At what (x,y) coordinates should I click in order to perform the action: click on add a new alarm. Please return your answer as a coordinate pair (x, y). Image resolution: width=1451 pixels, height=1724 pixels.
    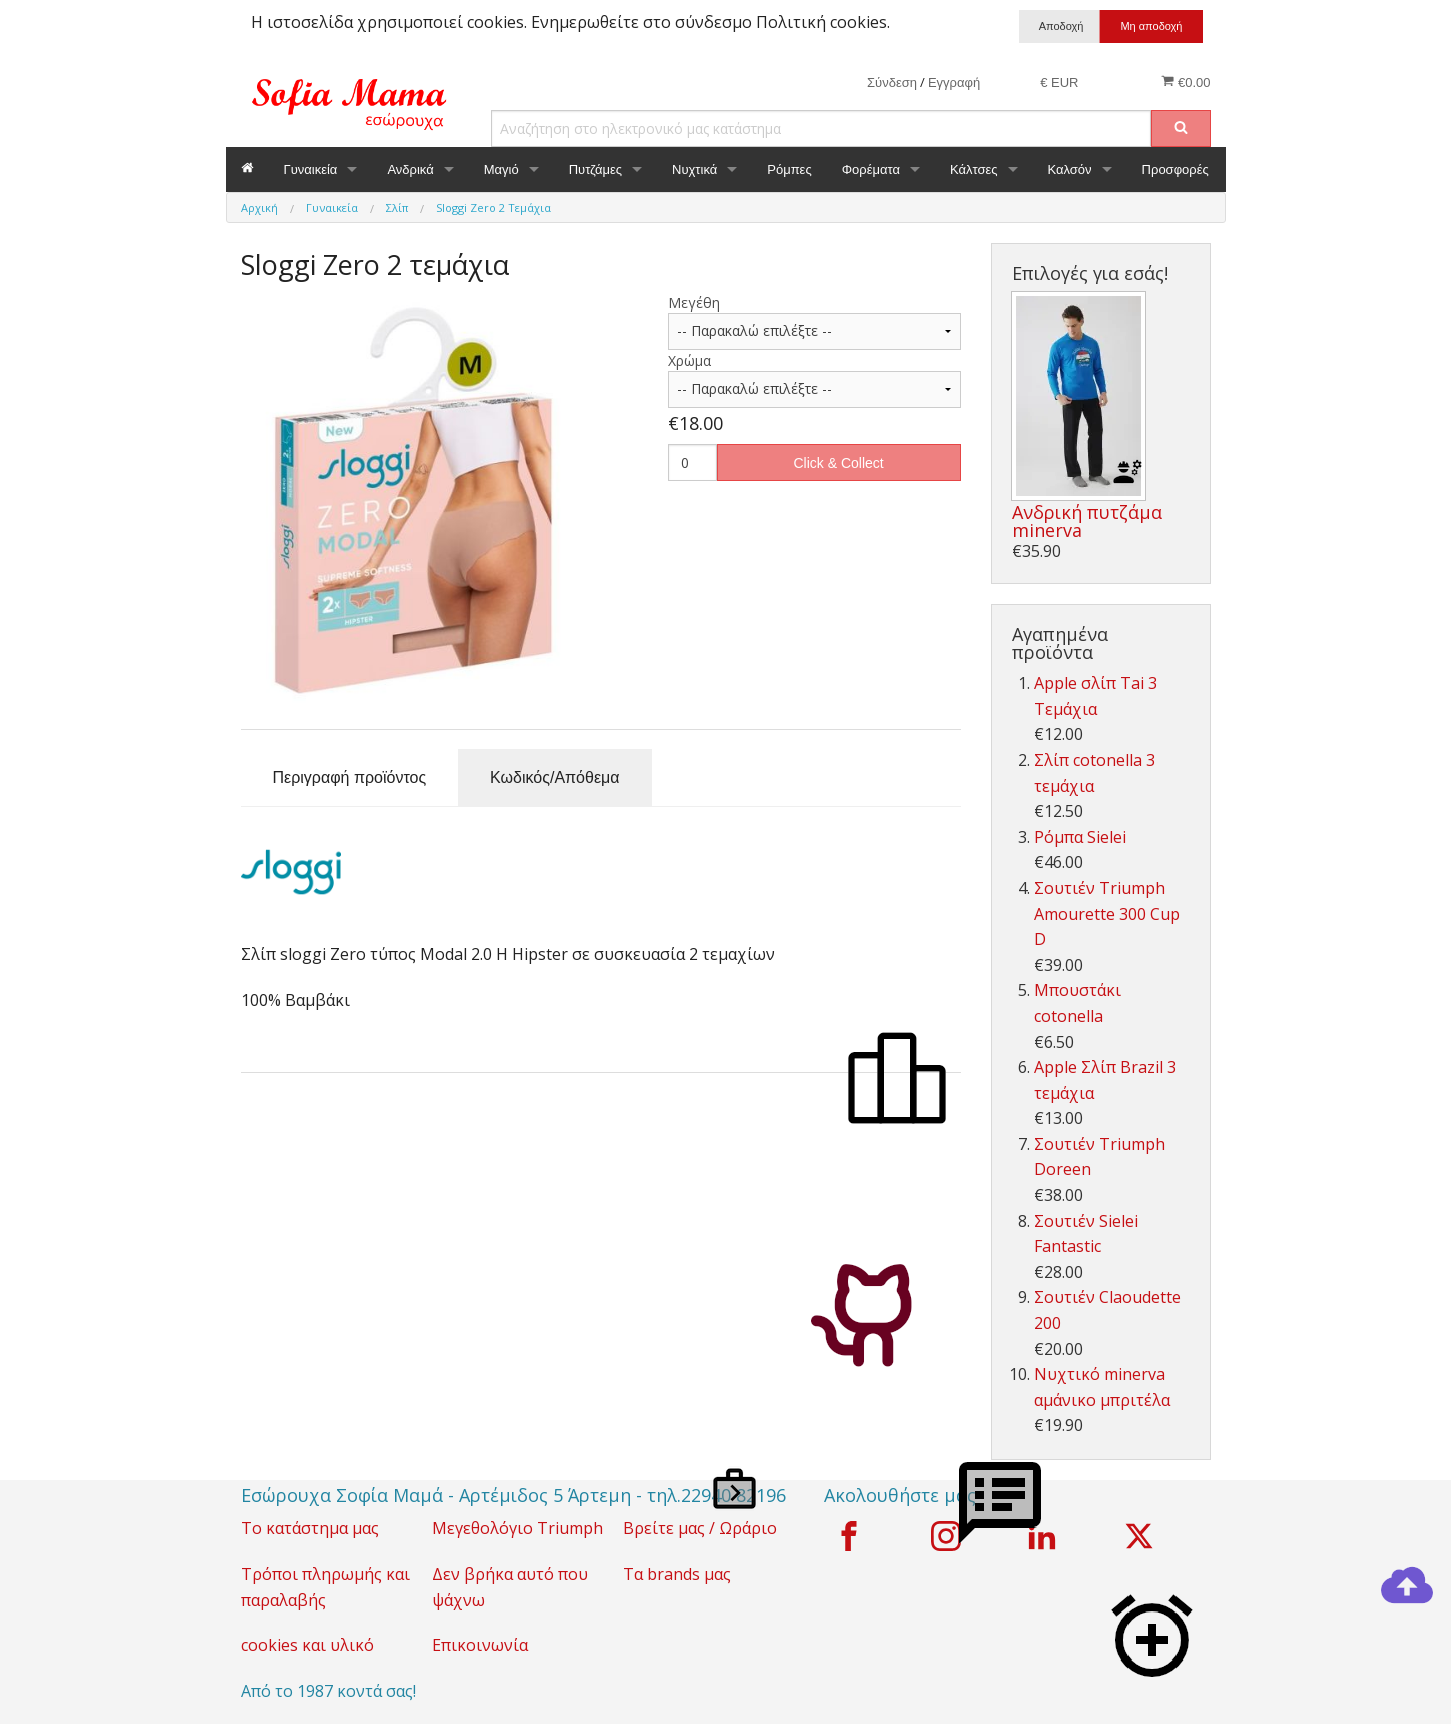
    Looking at the image, I should click on (1152, 1636).